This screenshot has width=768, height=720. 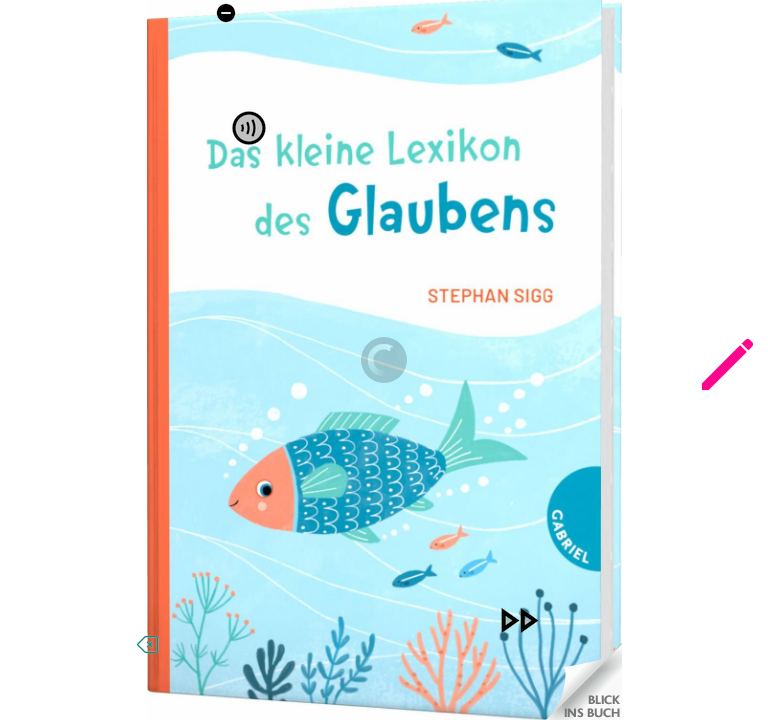 I want to click on skip forward in media playback, so click(x=518, y=620).